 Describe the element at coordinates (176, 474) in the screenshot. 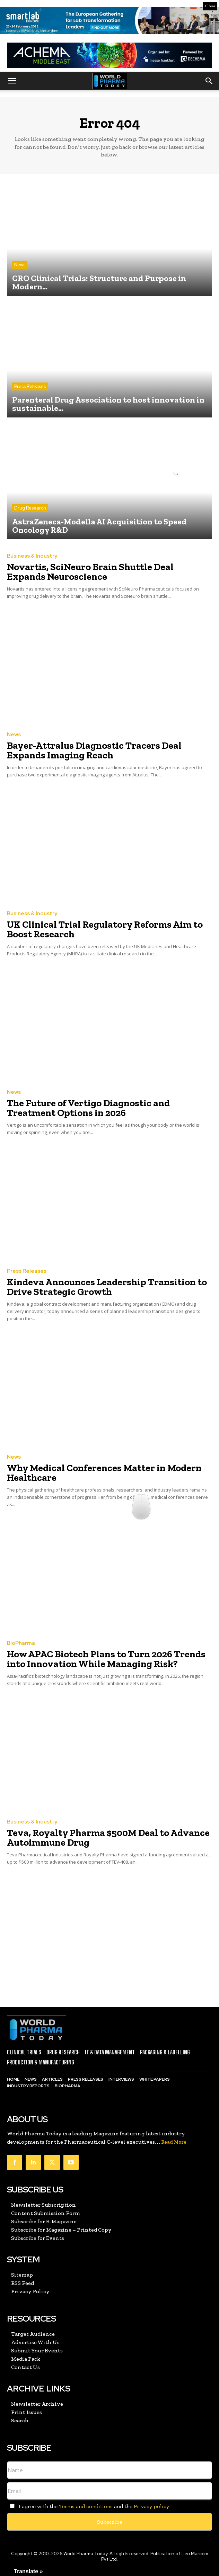

I see `forward an email message` at that location.